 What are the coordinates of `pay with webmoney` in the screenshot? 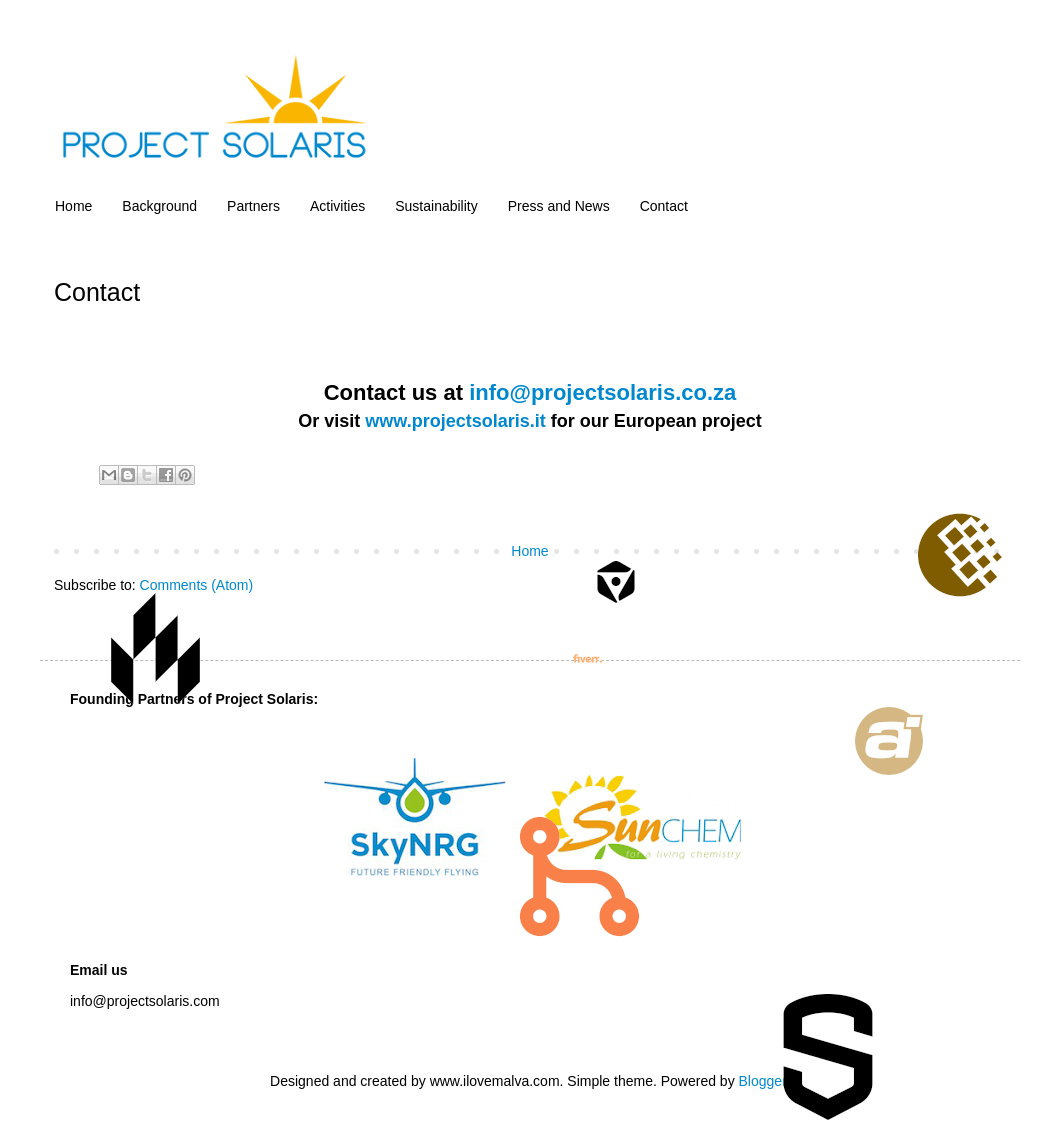 It's located at (960, 555).